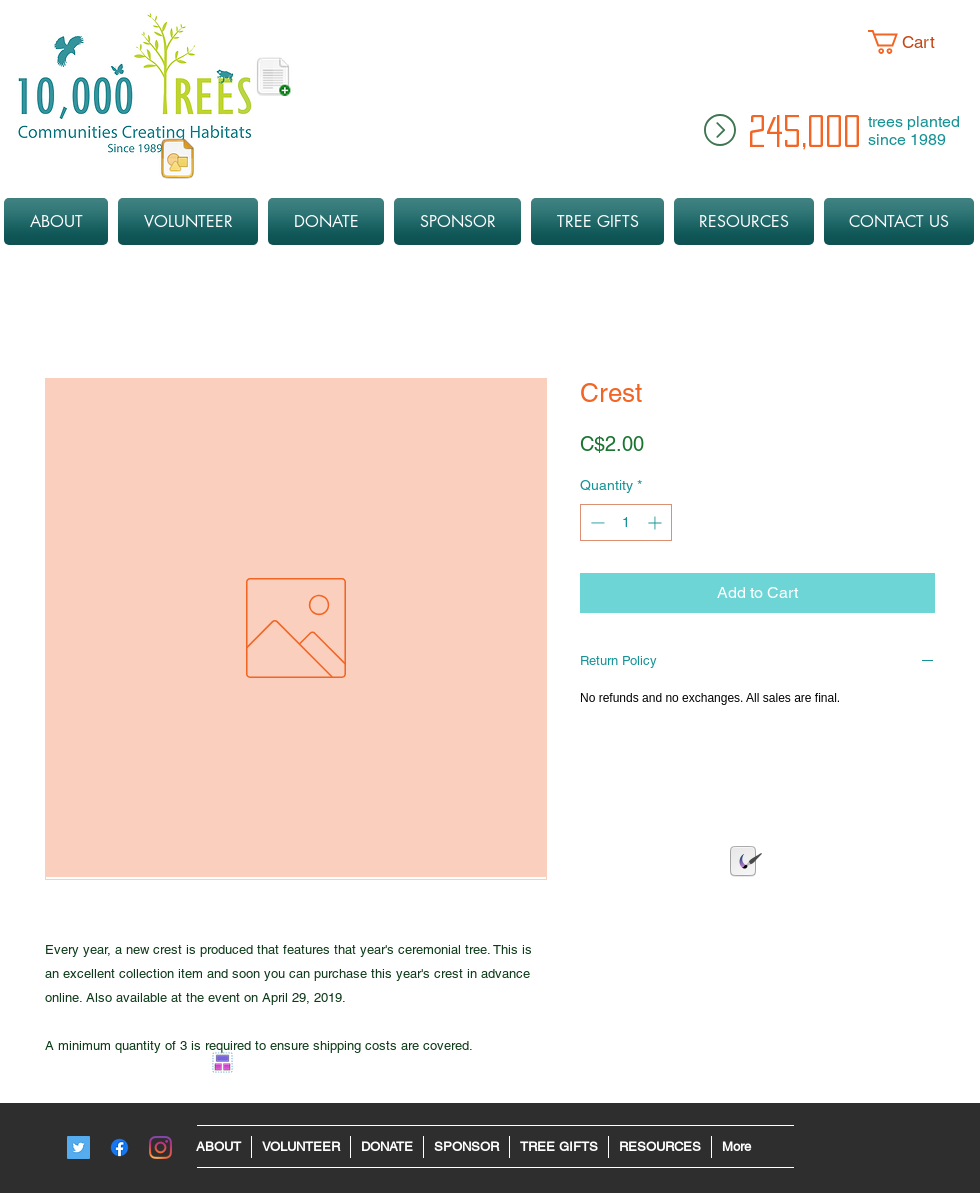  I want to click on select all items in the current view, so click(222, 1062).